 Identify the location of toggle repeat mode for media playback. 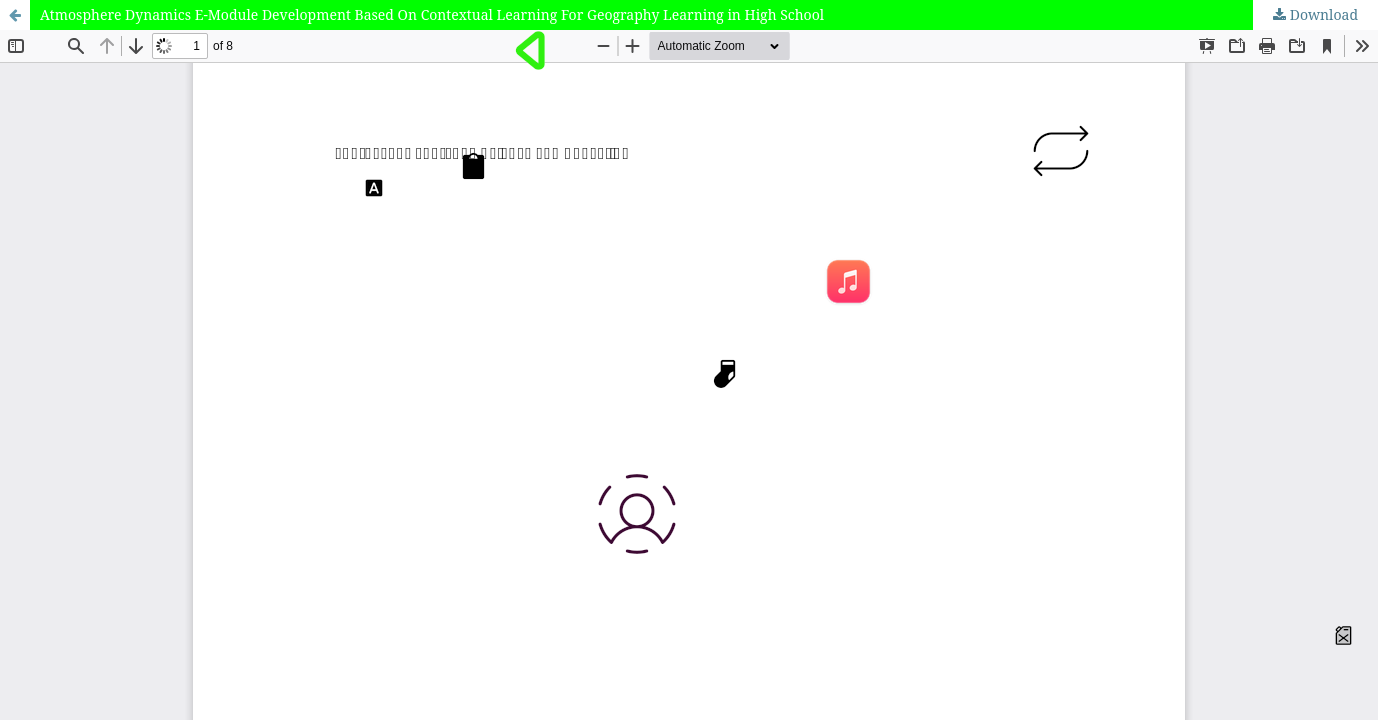
(1061, 151).